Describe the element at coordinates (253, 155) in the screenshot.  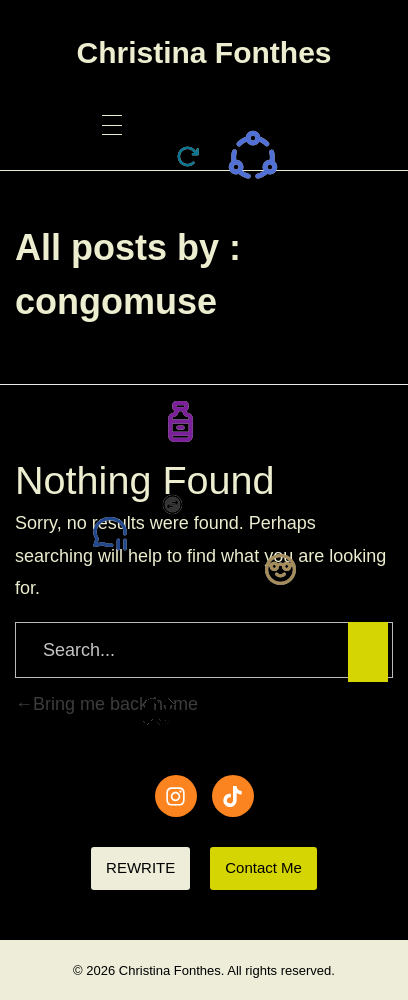
I see `ubuntu operating system logo` at that location.